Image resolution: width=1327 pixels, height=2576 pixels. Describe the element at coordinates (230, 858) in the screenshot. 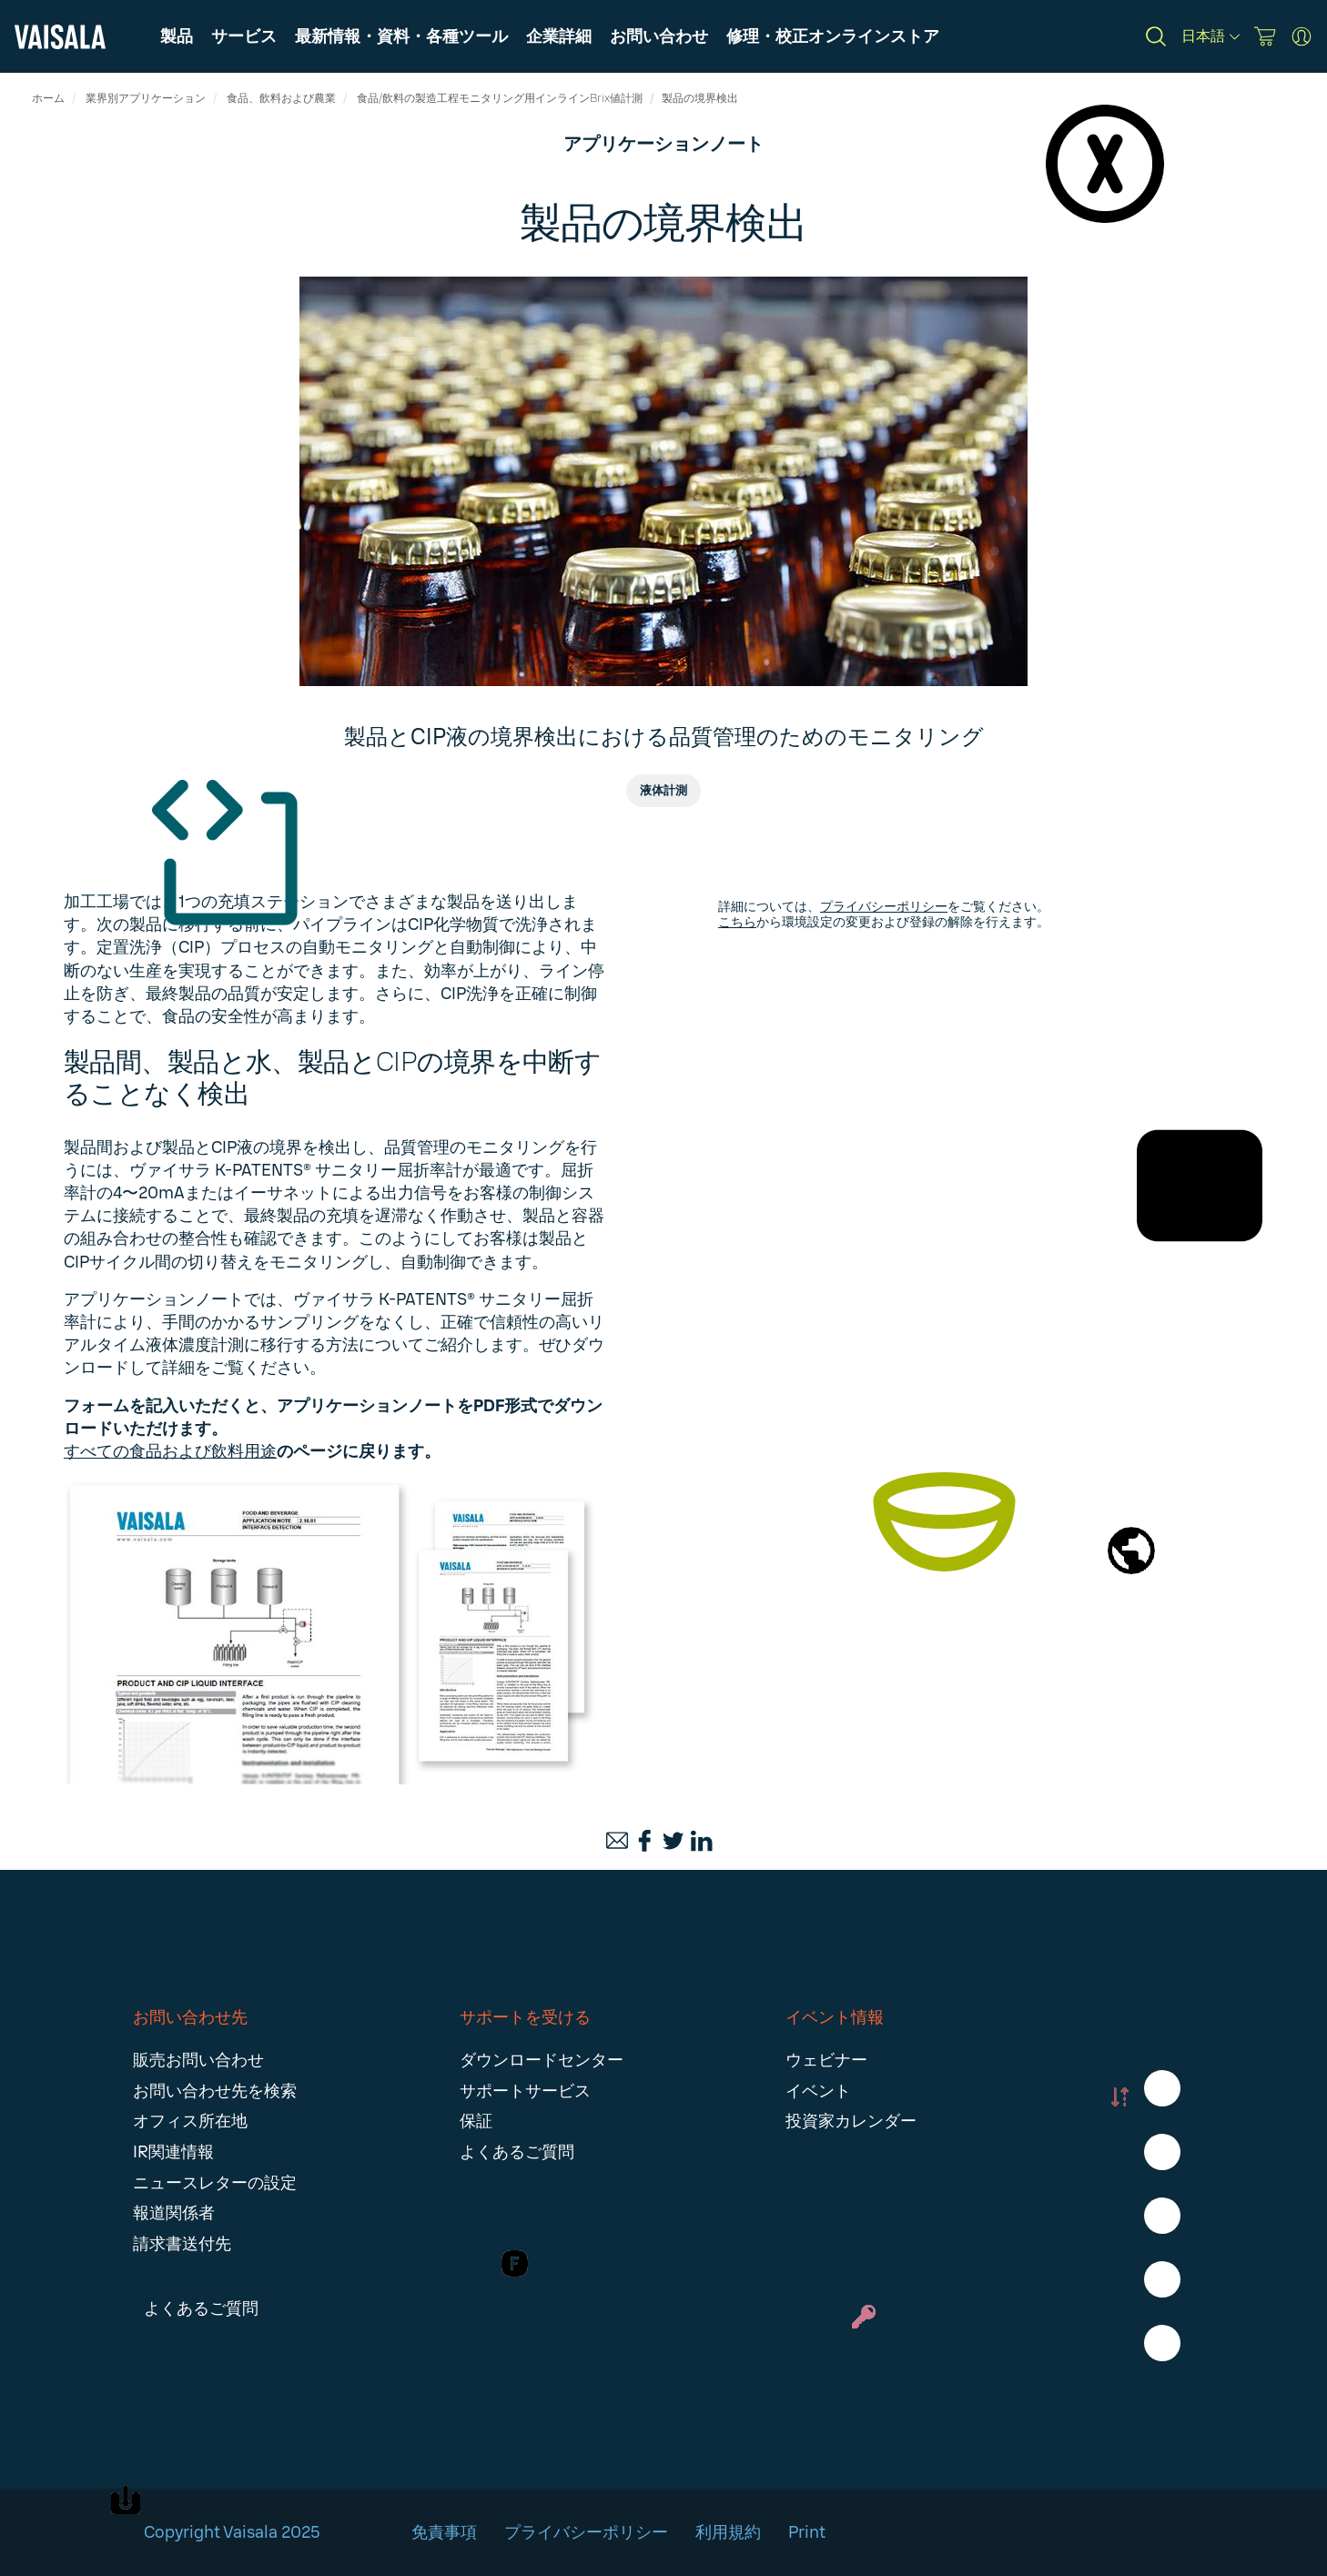

I see `insert a code block or snippet` at that location.